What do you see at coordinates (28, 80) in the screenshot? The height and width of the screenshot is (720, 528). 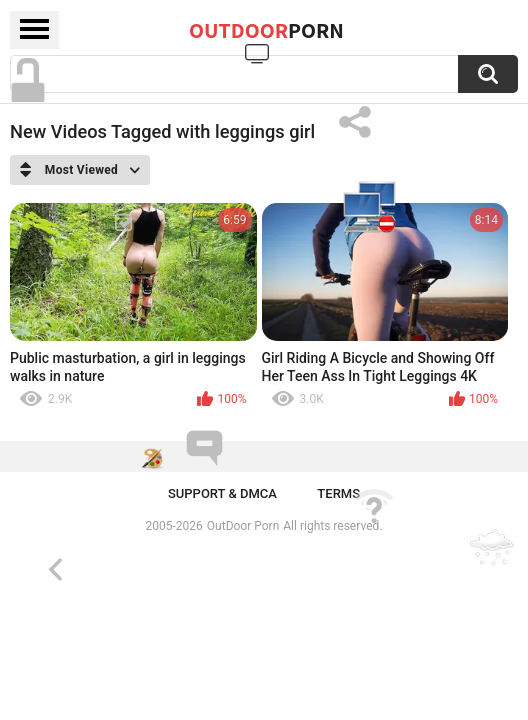 I see `indicates unlocked or editable state` at bounding box center [28, 80].